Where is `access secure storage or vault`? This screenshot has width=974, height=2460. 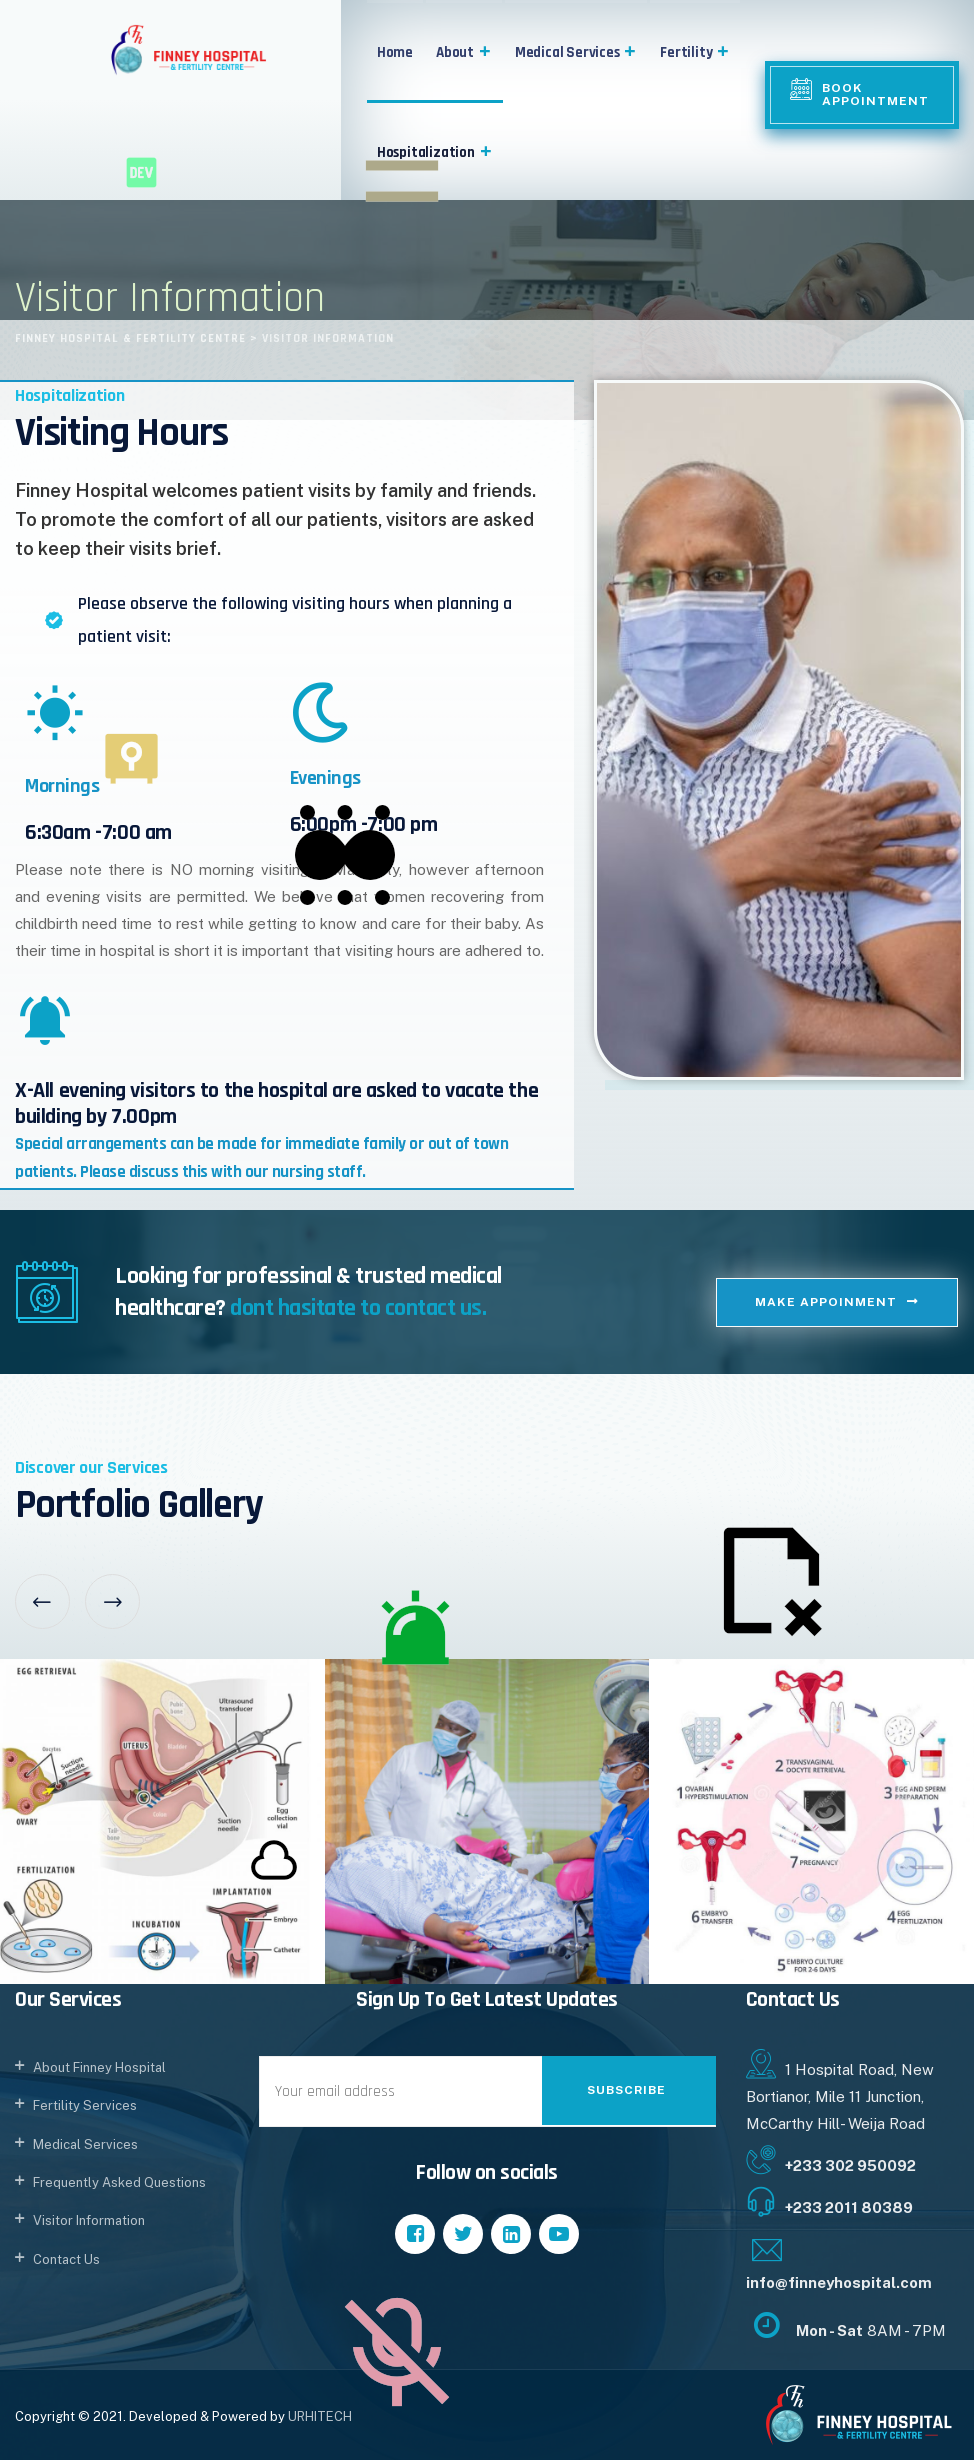 access secure storage or vault is located at coordinates (131, 757).